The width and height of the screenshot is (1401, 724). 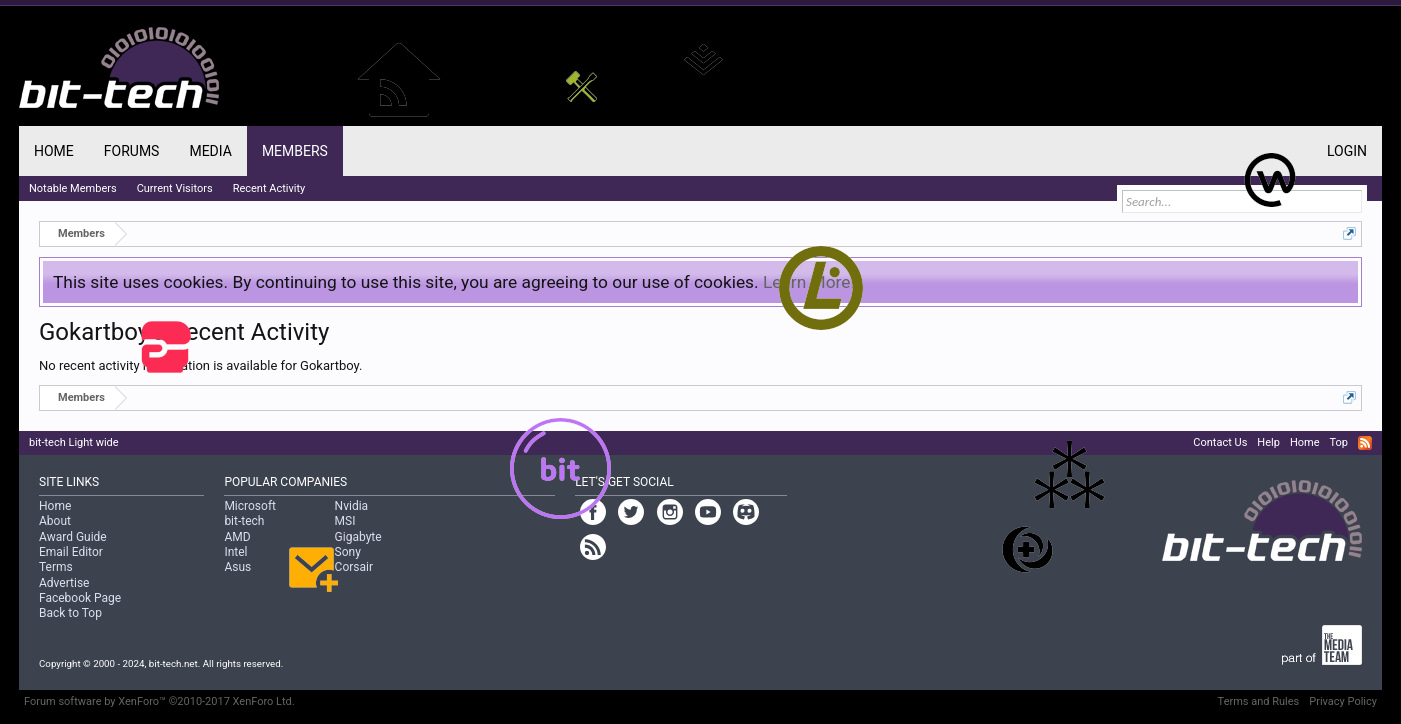 I want to click on connect to the fediverse, so click(x=1069, y=475).